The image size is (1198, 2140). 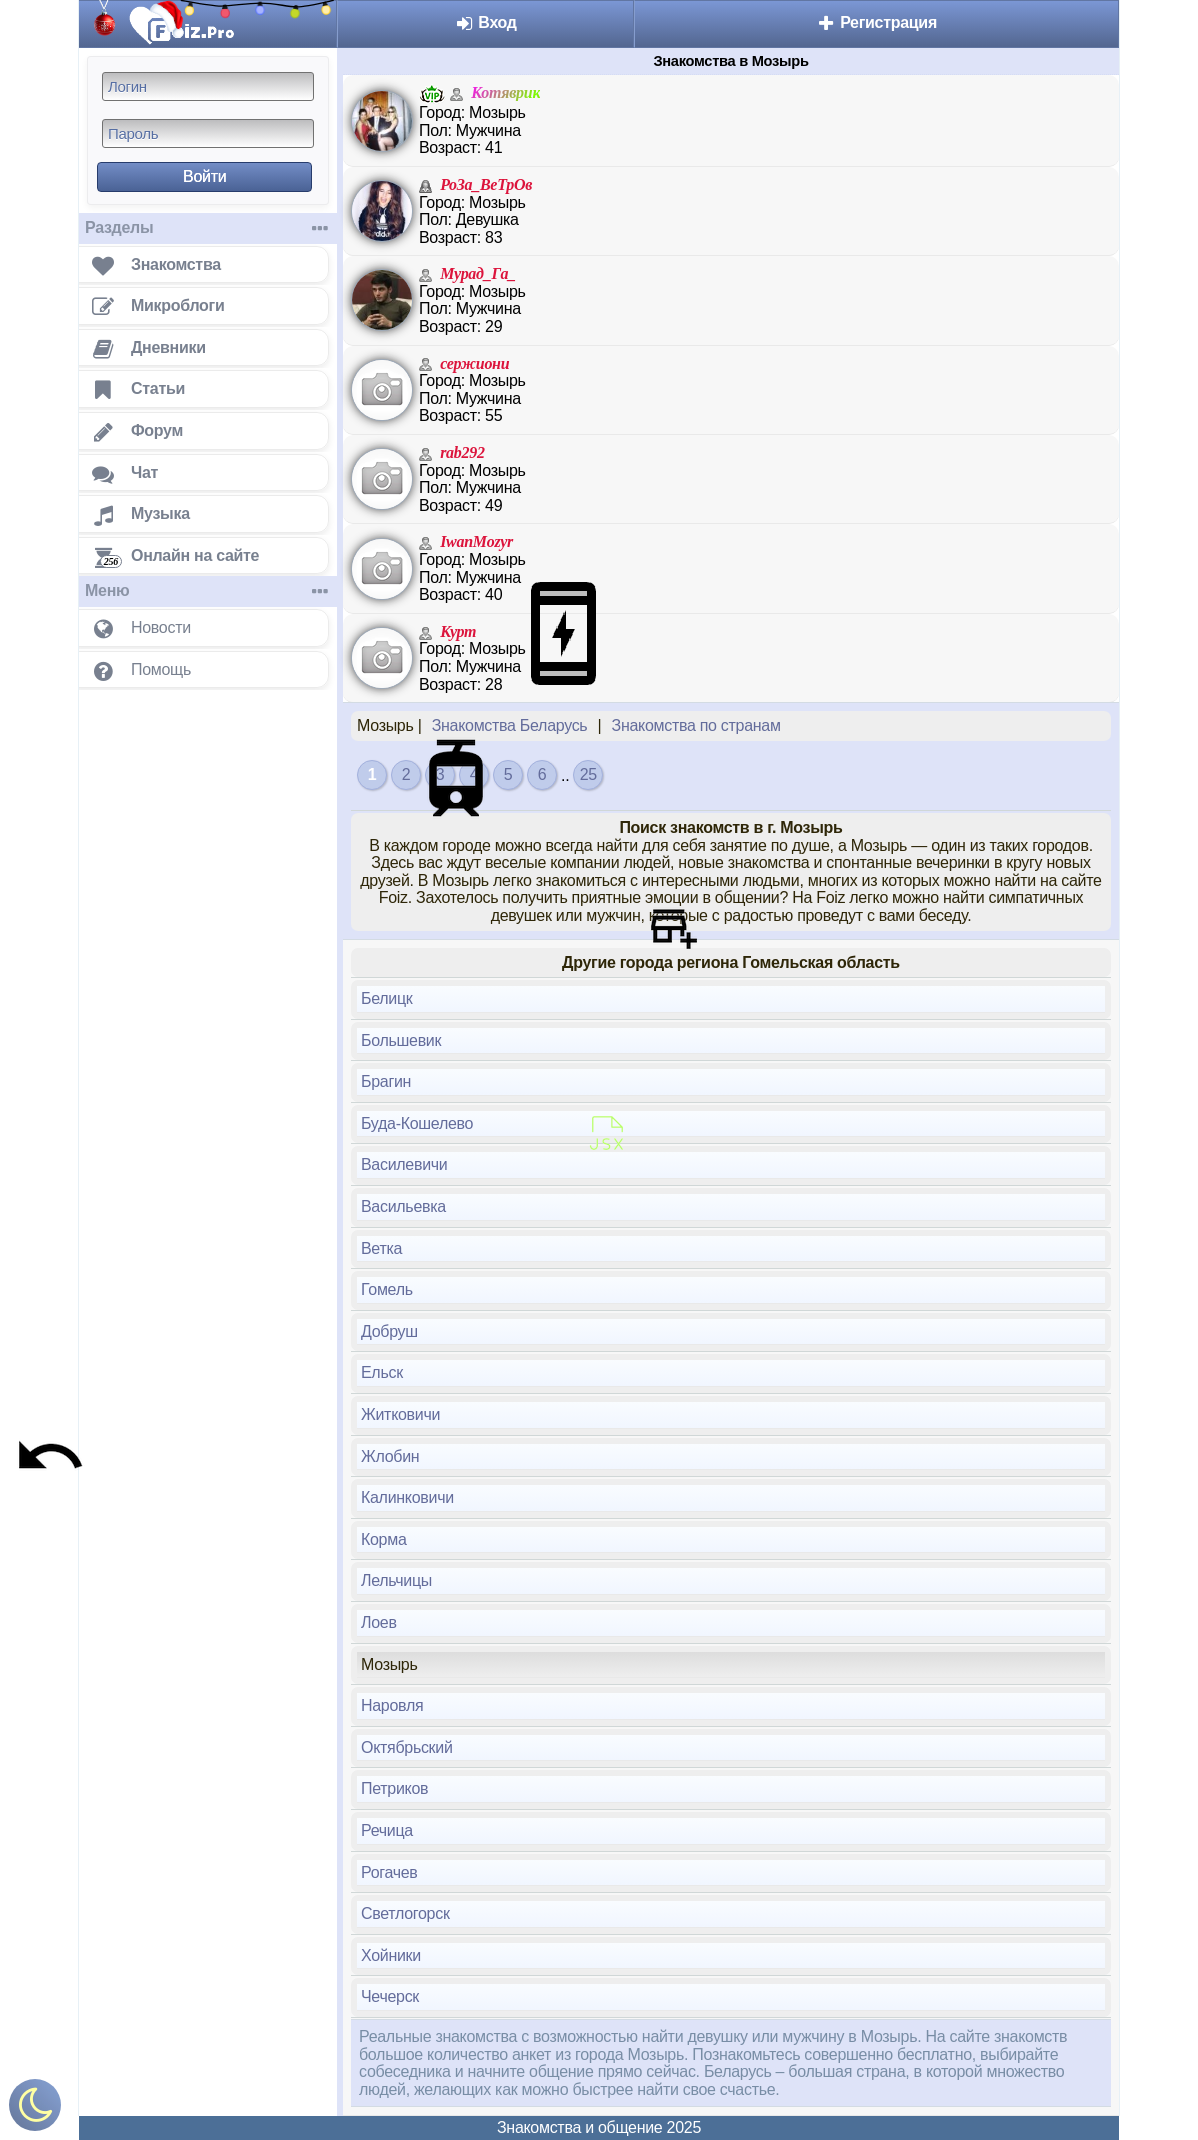 I want to click on undo the last action, so click(x=50, y=1456).